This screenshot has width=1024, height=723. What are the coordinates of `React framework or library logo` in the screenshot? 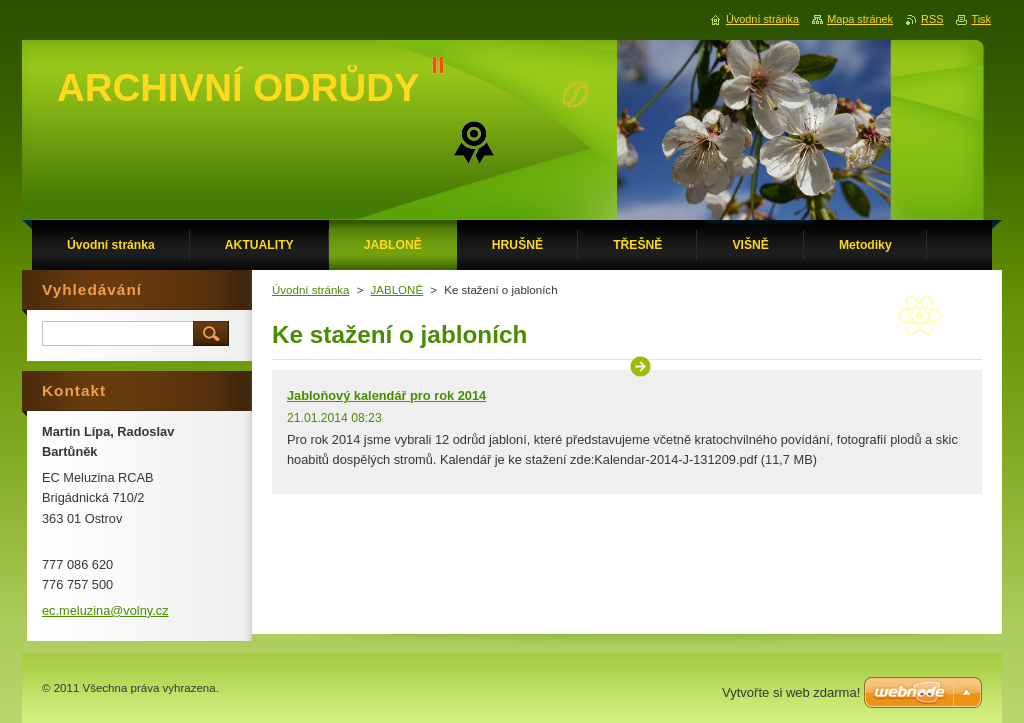 It's located at (919, 315).